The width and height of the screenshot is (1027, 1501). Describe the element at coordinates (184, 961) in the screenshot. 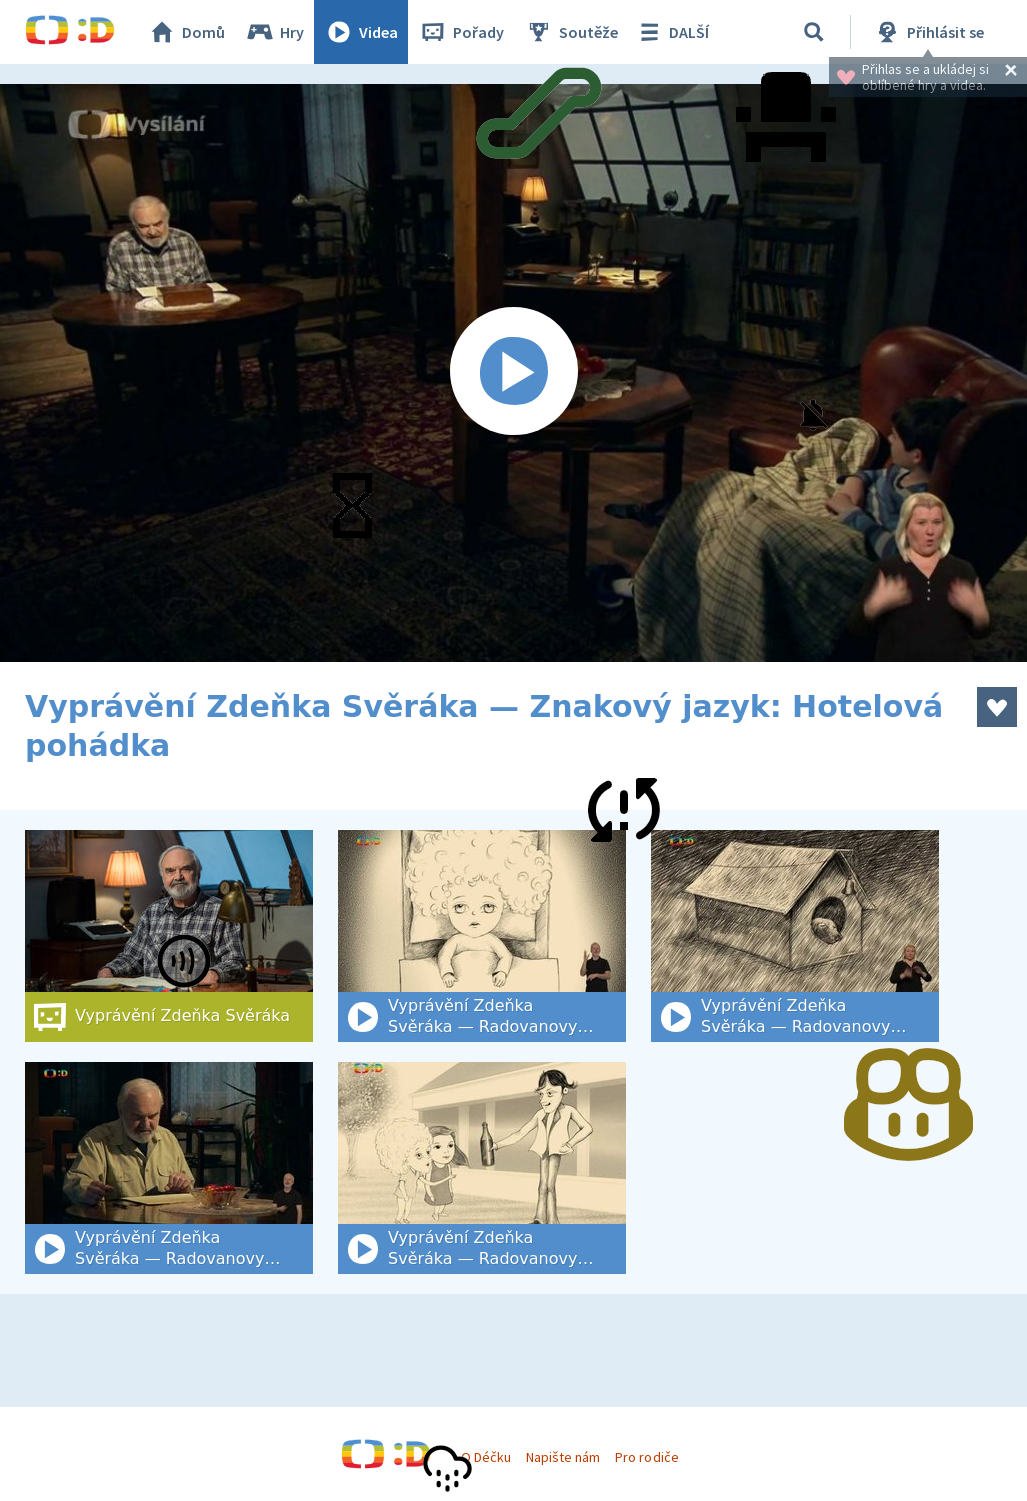

I see `tap to pay with contactless payment` at that location.